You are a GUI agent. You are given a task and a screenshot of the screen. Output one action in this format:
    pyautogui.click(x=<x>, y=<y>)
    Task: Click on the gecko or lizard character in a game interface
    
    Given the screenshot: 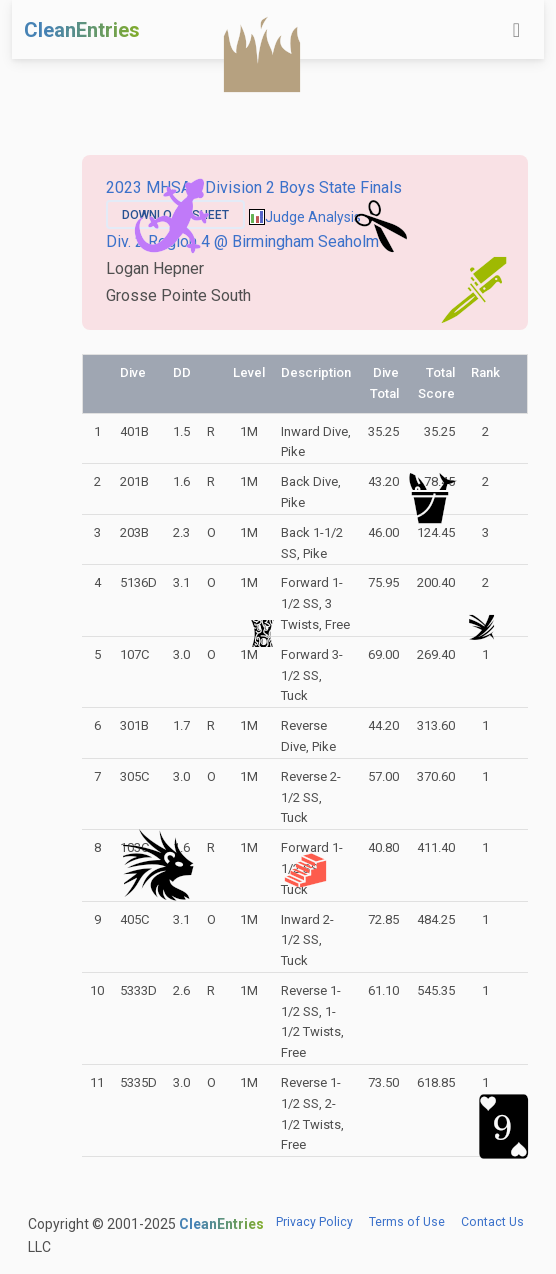 What is the action you would take?
    pyautogui.click(x=171, y=215)
    